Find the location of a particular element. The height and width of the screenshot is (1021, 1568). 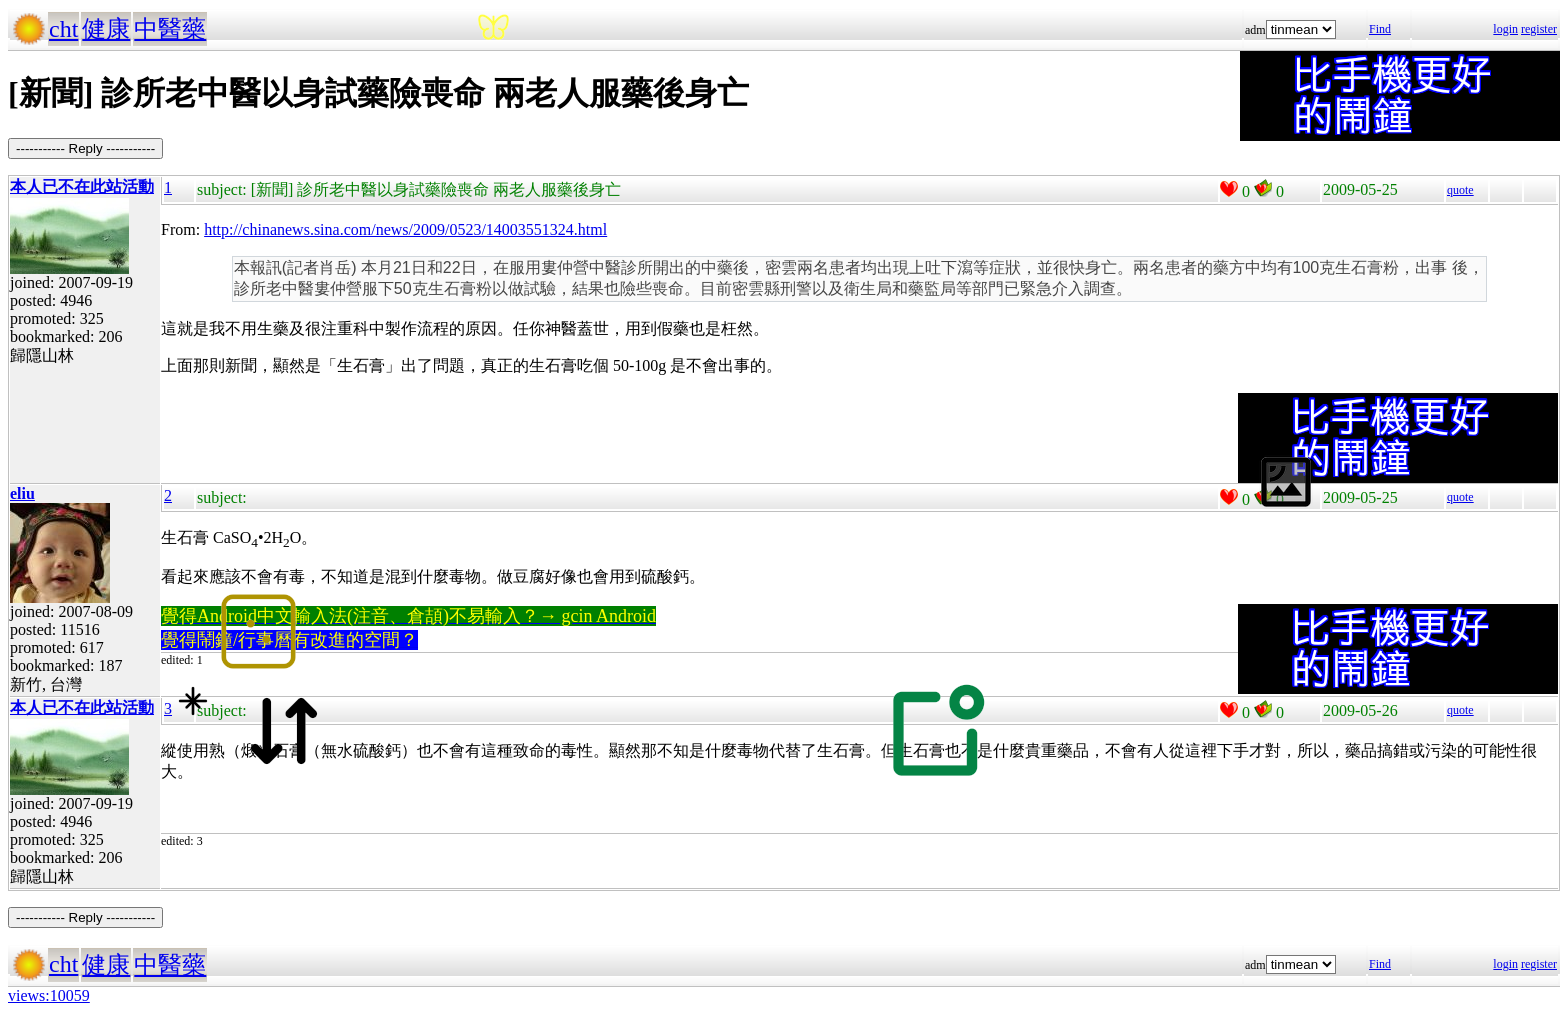

sort items in ascending or descending order is located at coordinates (284, 731).